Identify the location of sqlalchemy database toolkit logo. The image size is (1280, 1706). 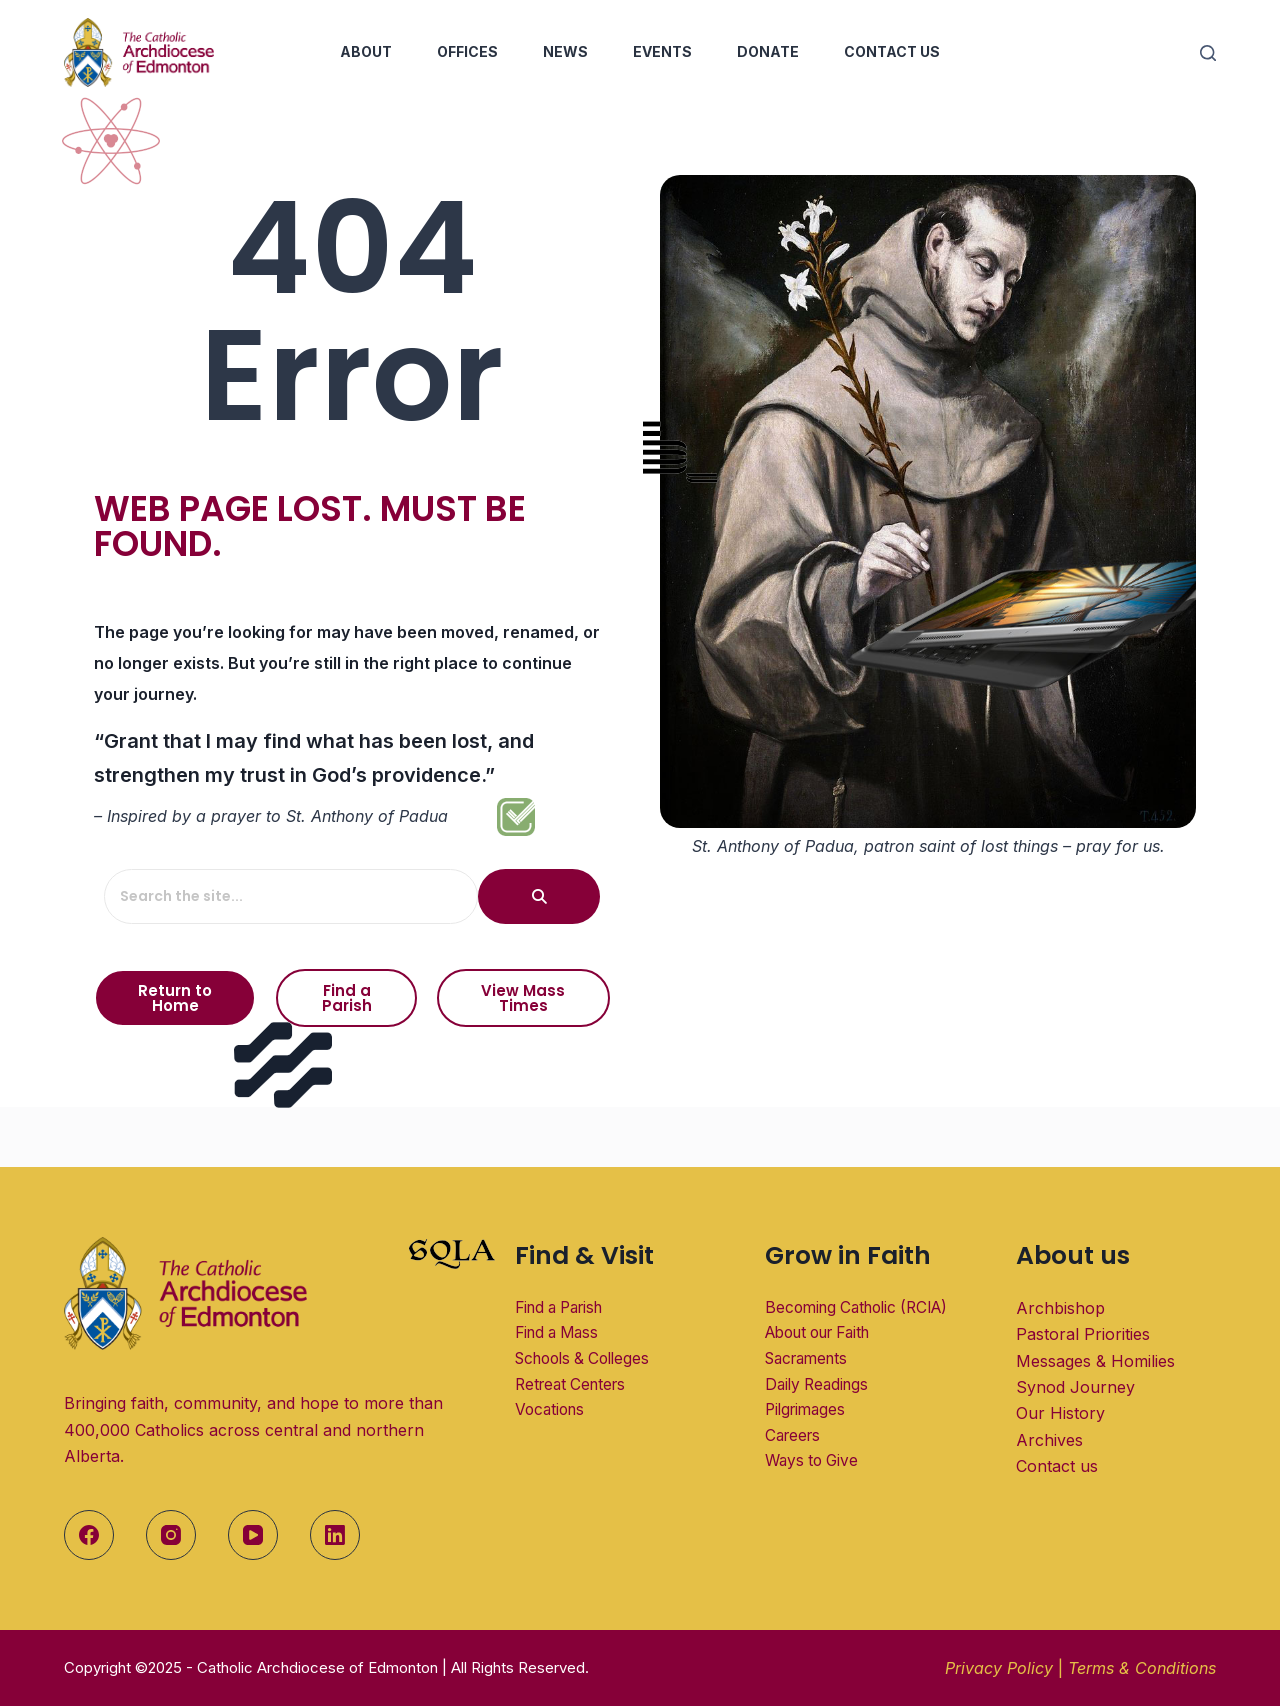
(452, 1254).